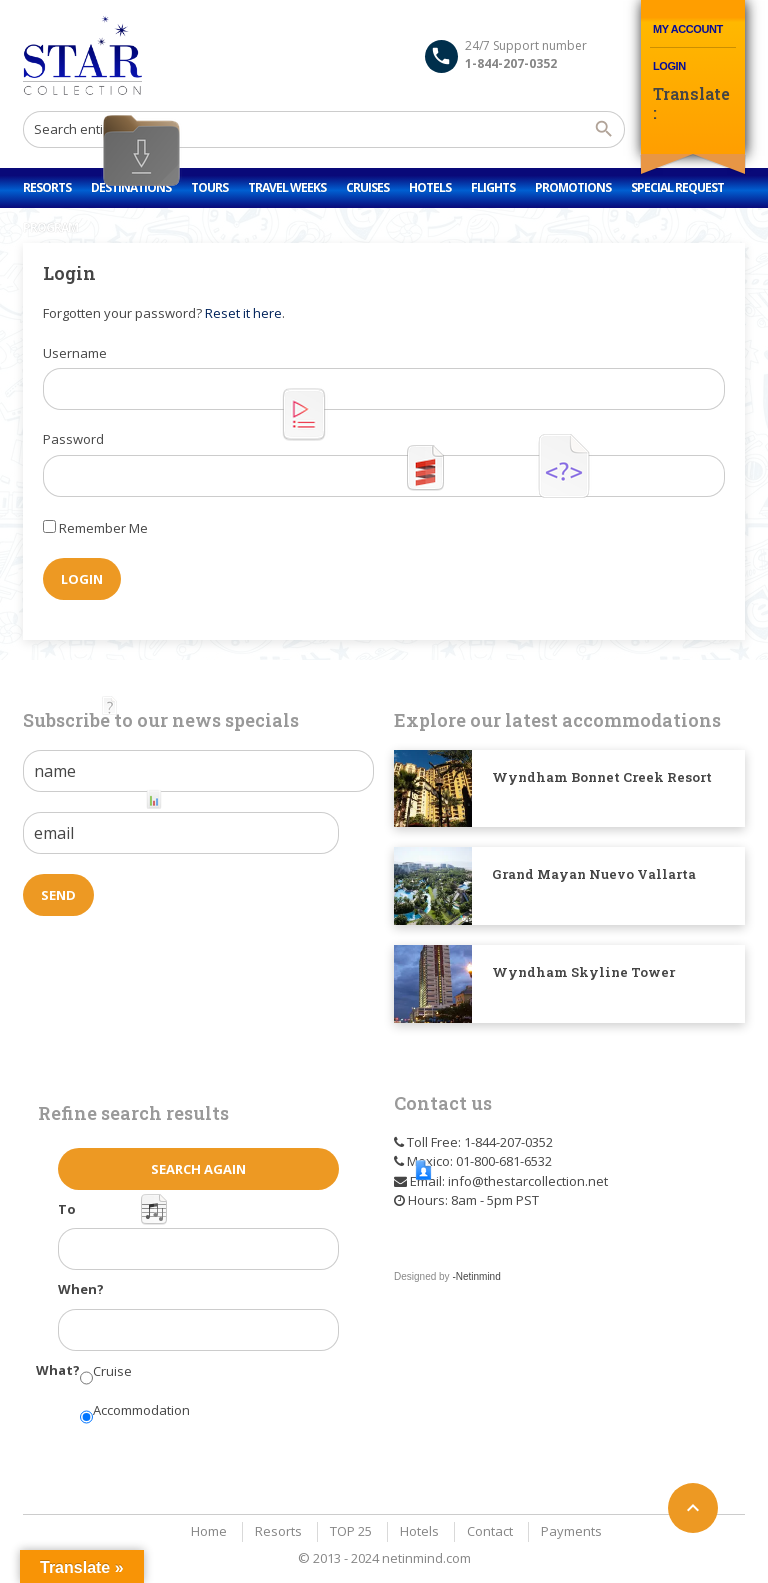 The image size is (768, 1583). What do you see at coordinates (154, 1209) in the screenshot?
I see `an iMelody audio file` at bounding box center [154, 1209].